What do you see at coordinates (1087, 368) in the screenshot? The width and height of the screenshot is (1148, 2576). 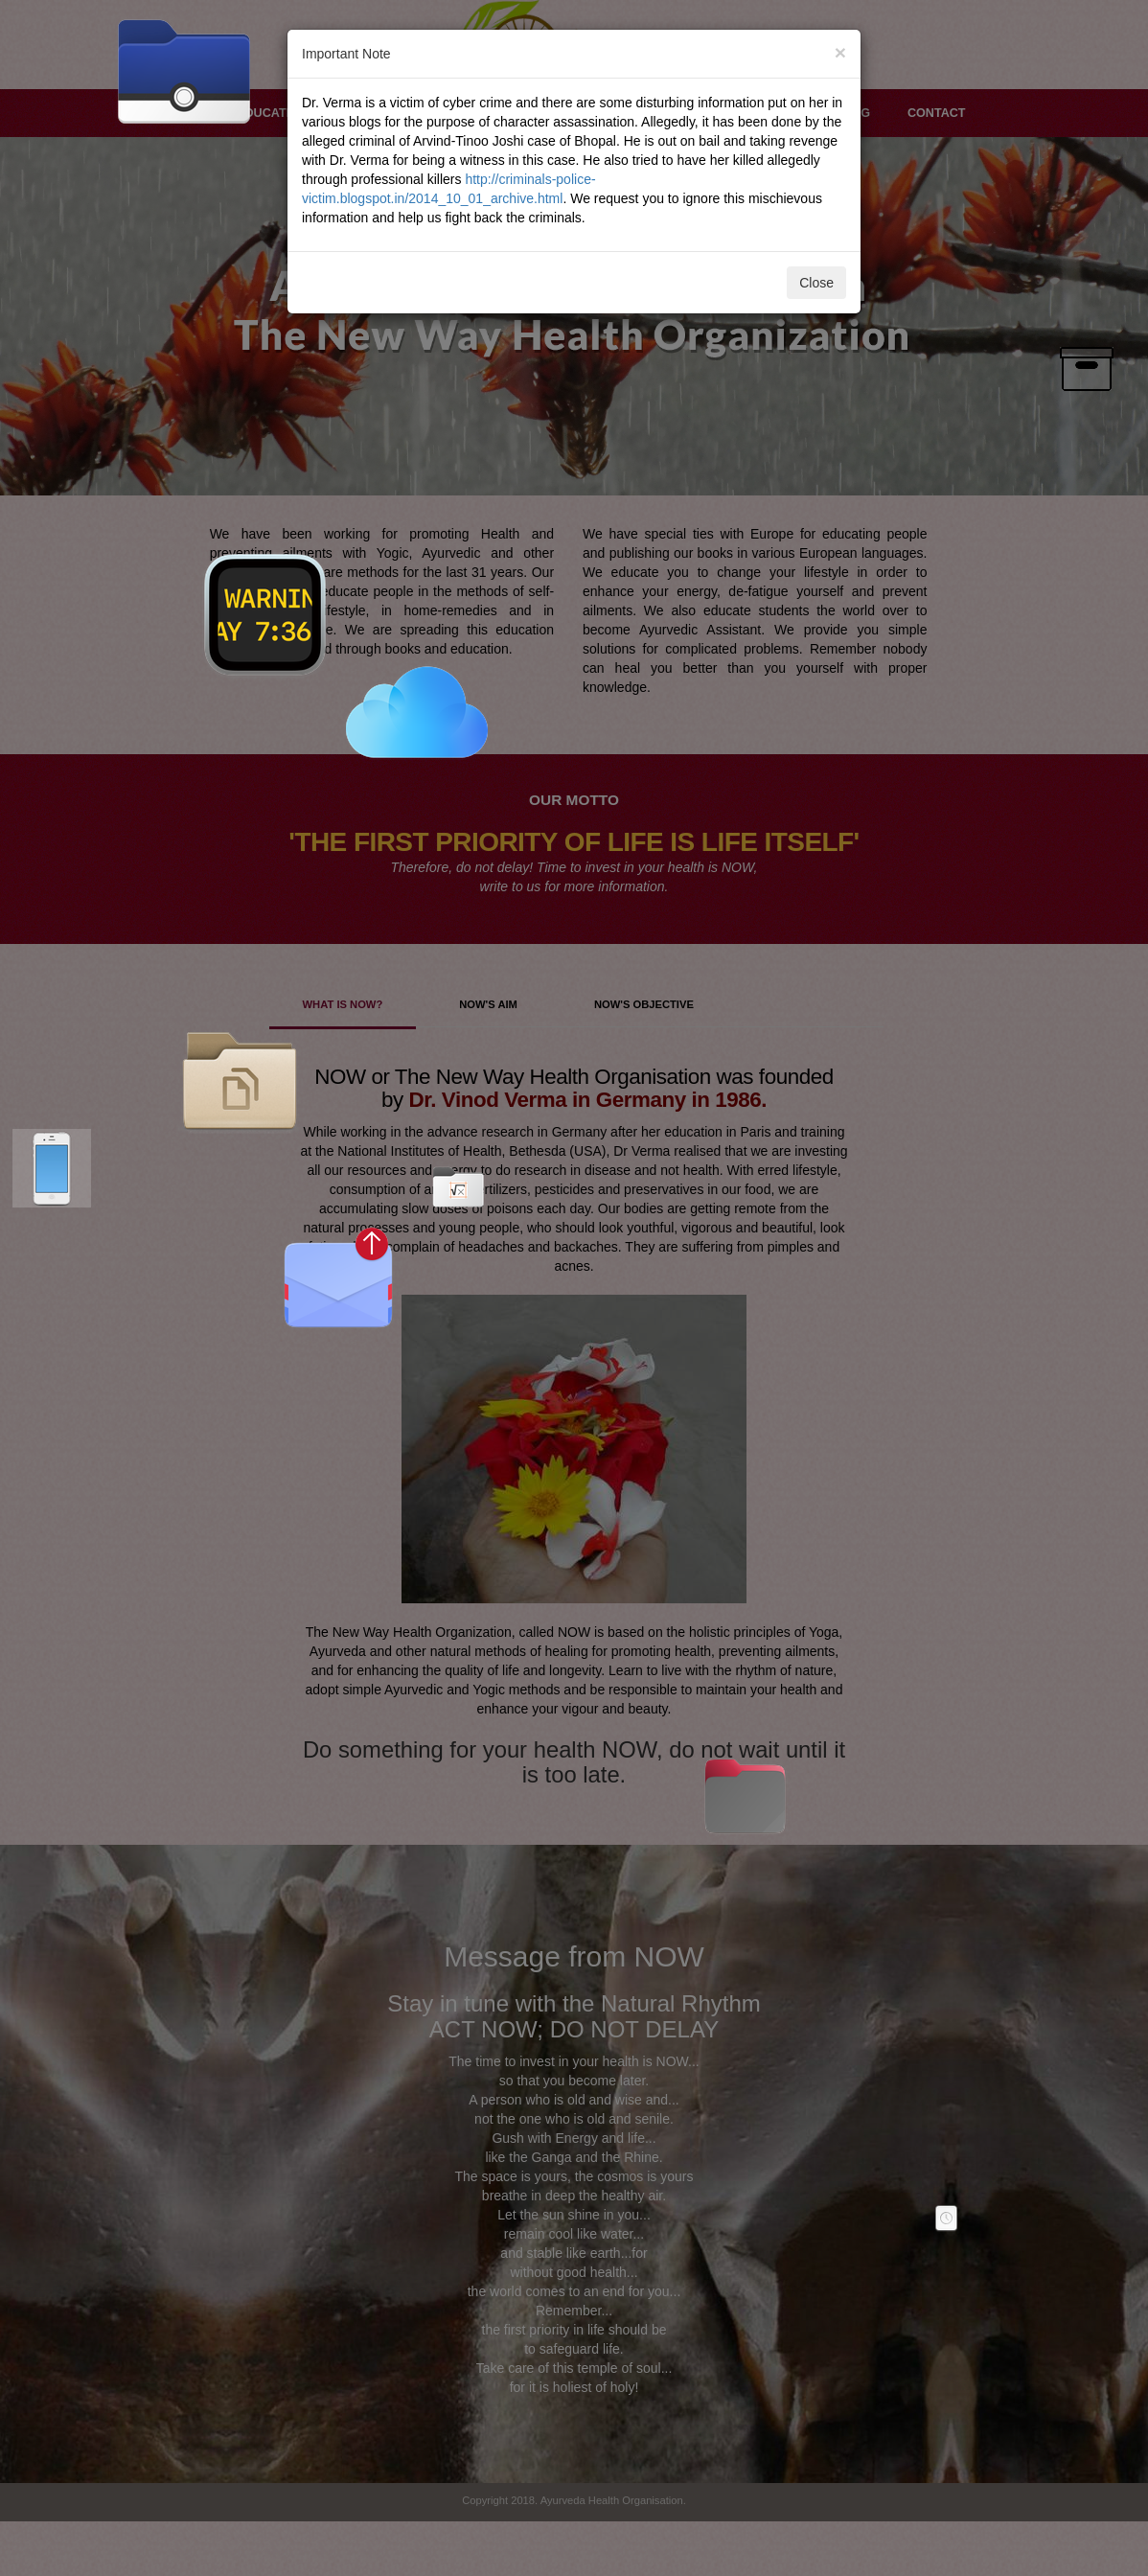 I see `access archived emails` at bounding box center [1087, 368].